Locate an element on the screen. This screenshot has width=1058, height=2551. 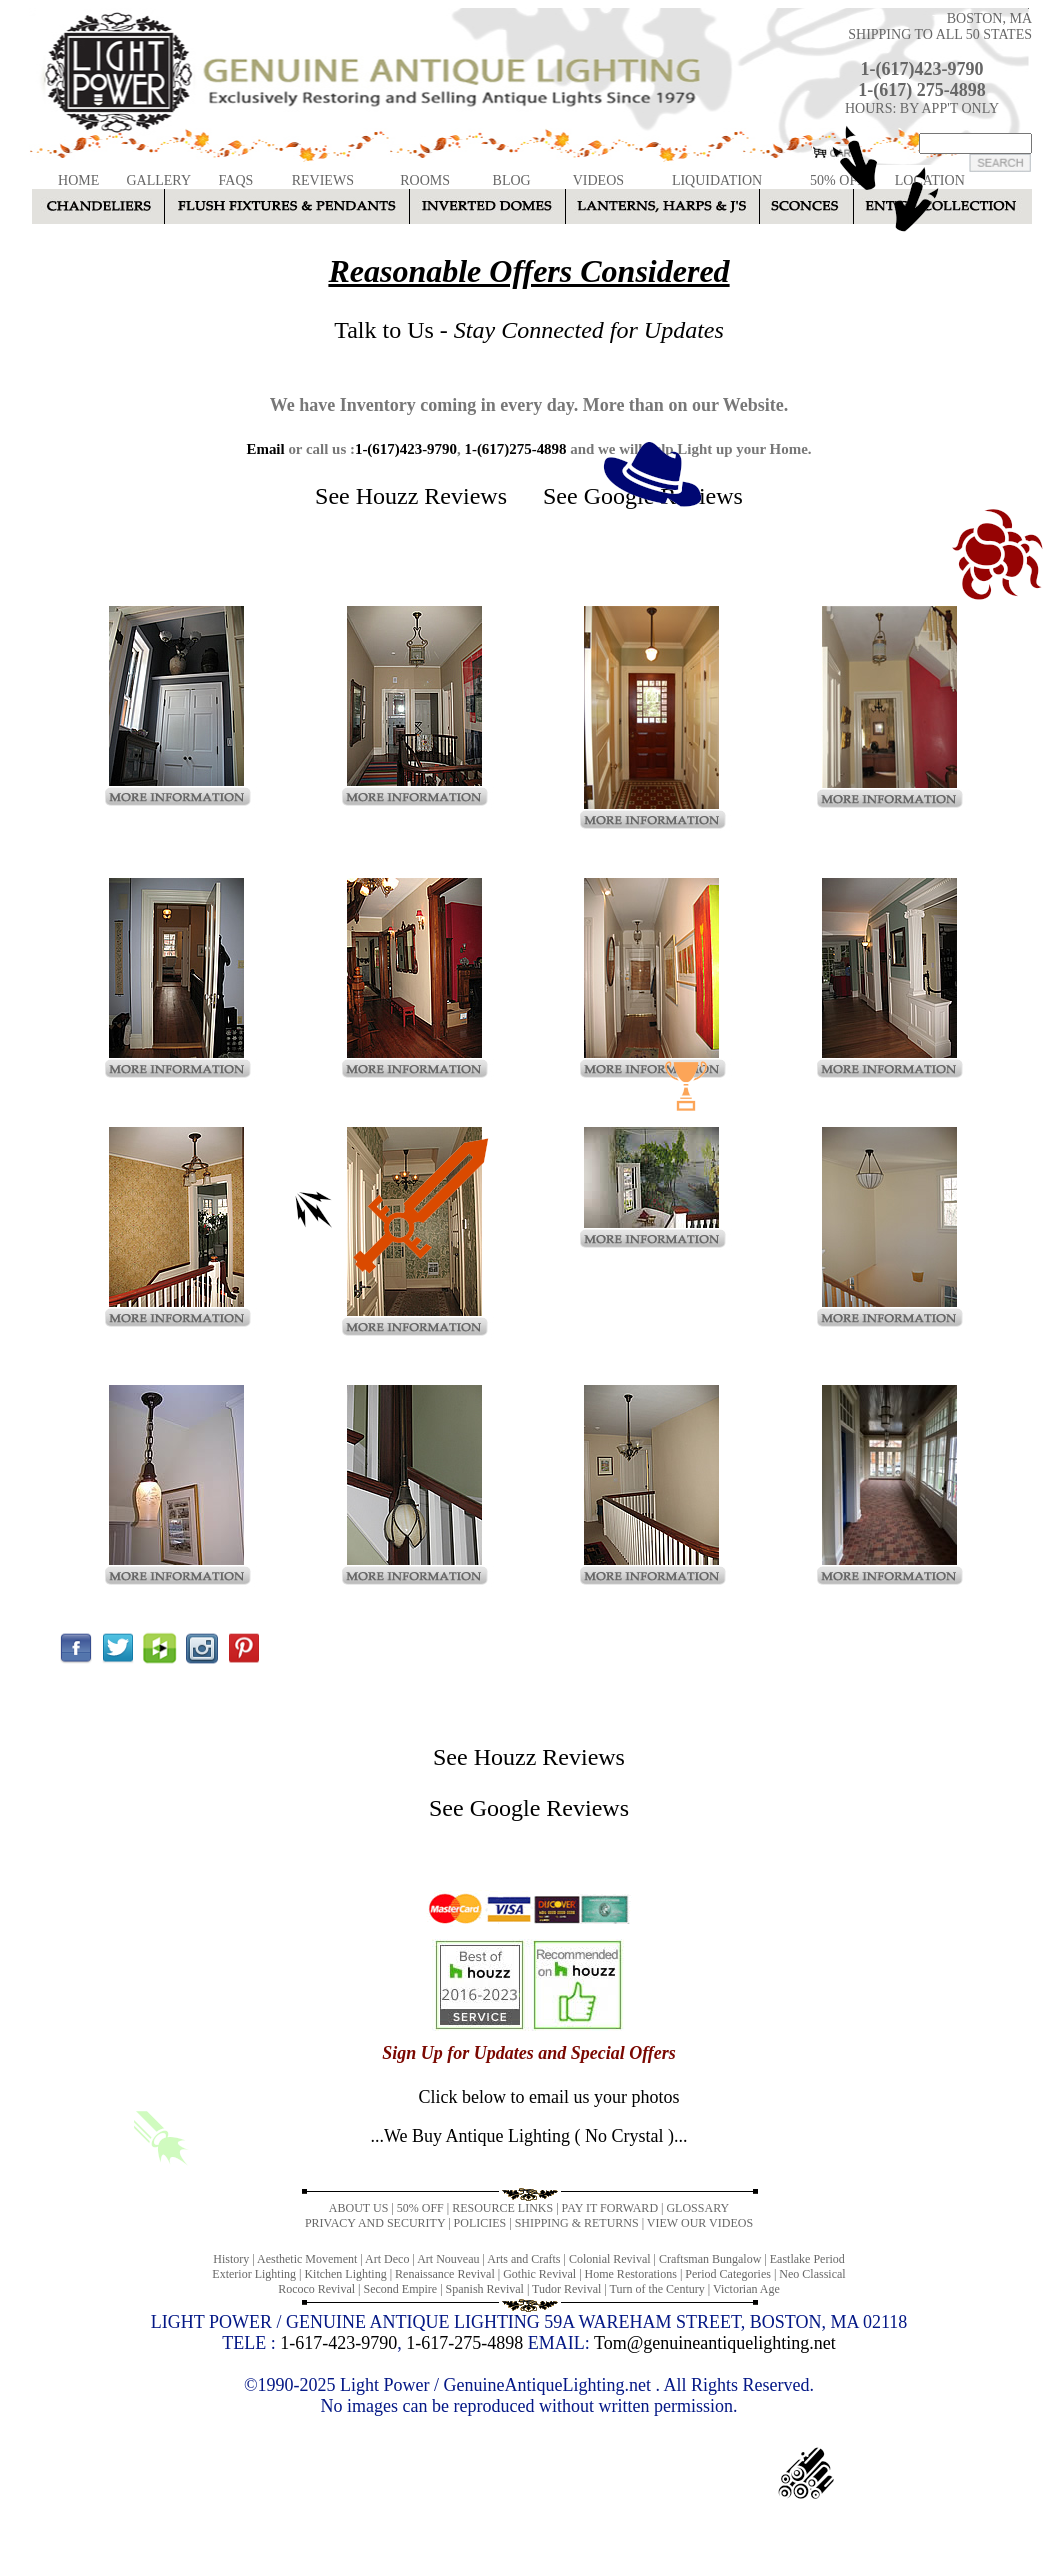
wood resource inventory in a crafting game is located at coordinates (806, 2472).